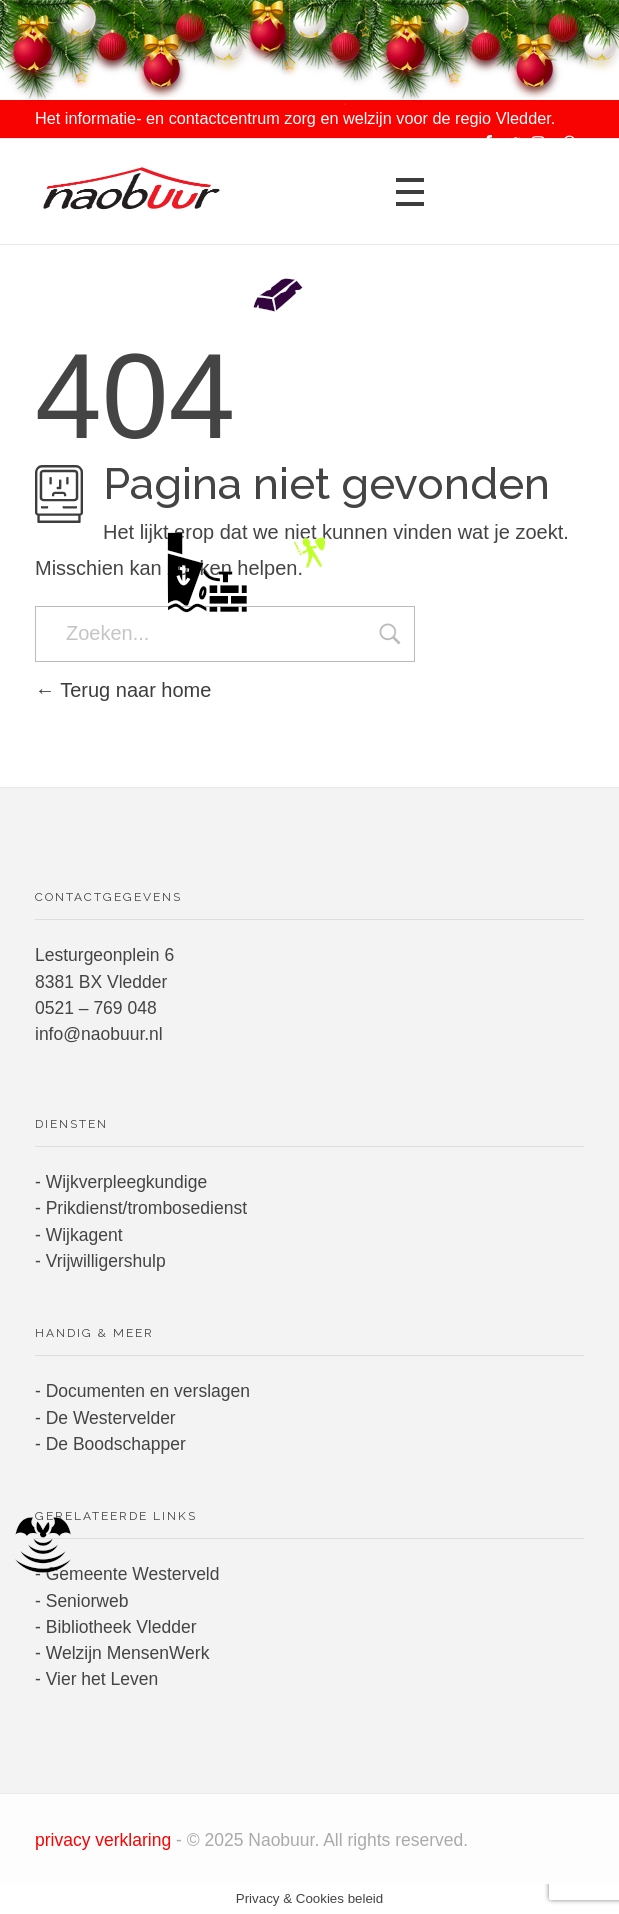 This screenshot has width=619, height=1914. I want to click on select warrior or fighter class, so click(310, 552).